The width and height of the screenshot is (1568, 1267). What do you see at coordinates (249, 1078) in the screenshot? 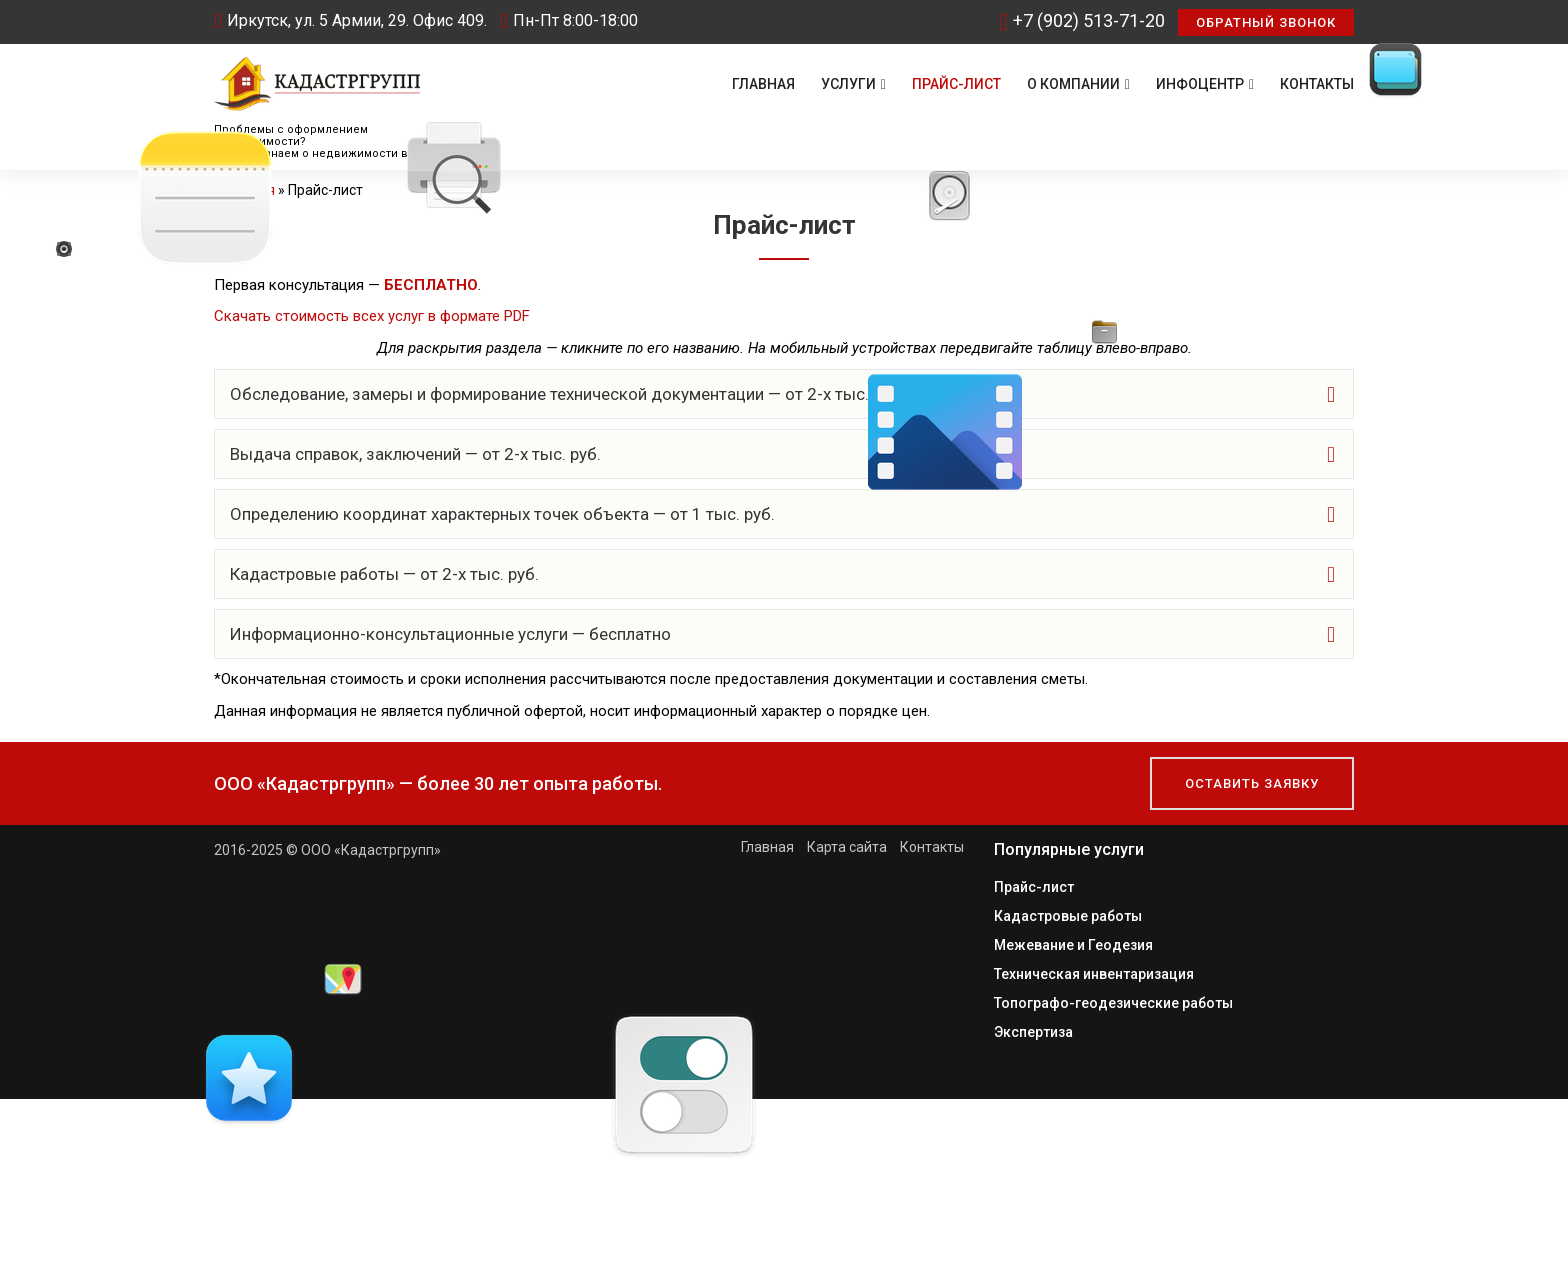
I see `open compizconfig settings manager` at bounding box center [249, 1078].